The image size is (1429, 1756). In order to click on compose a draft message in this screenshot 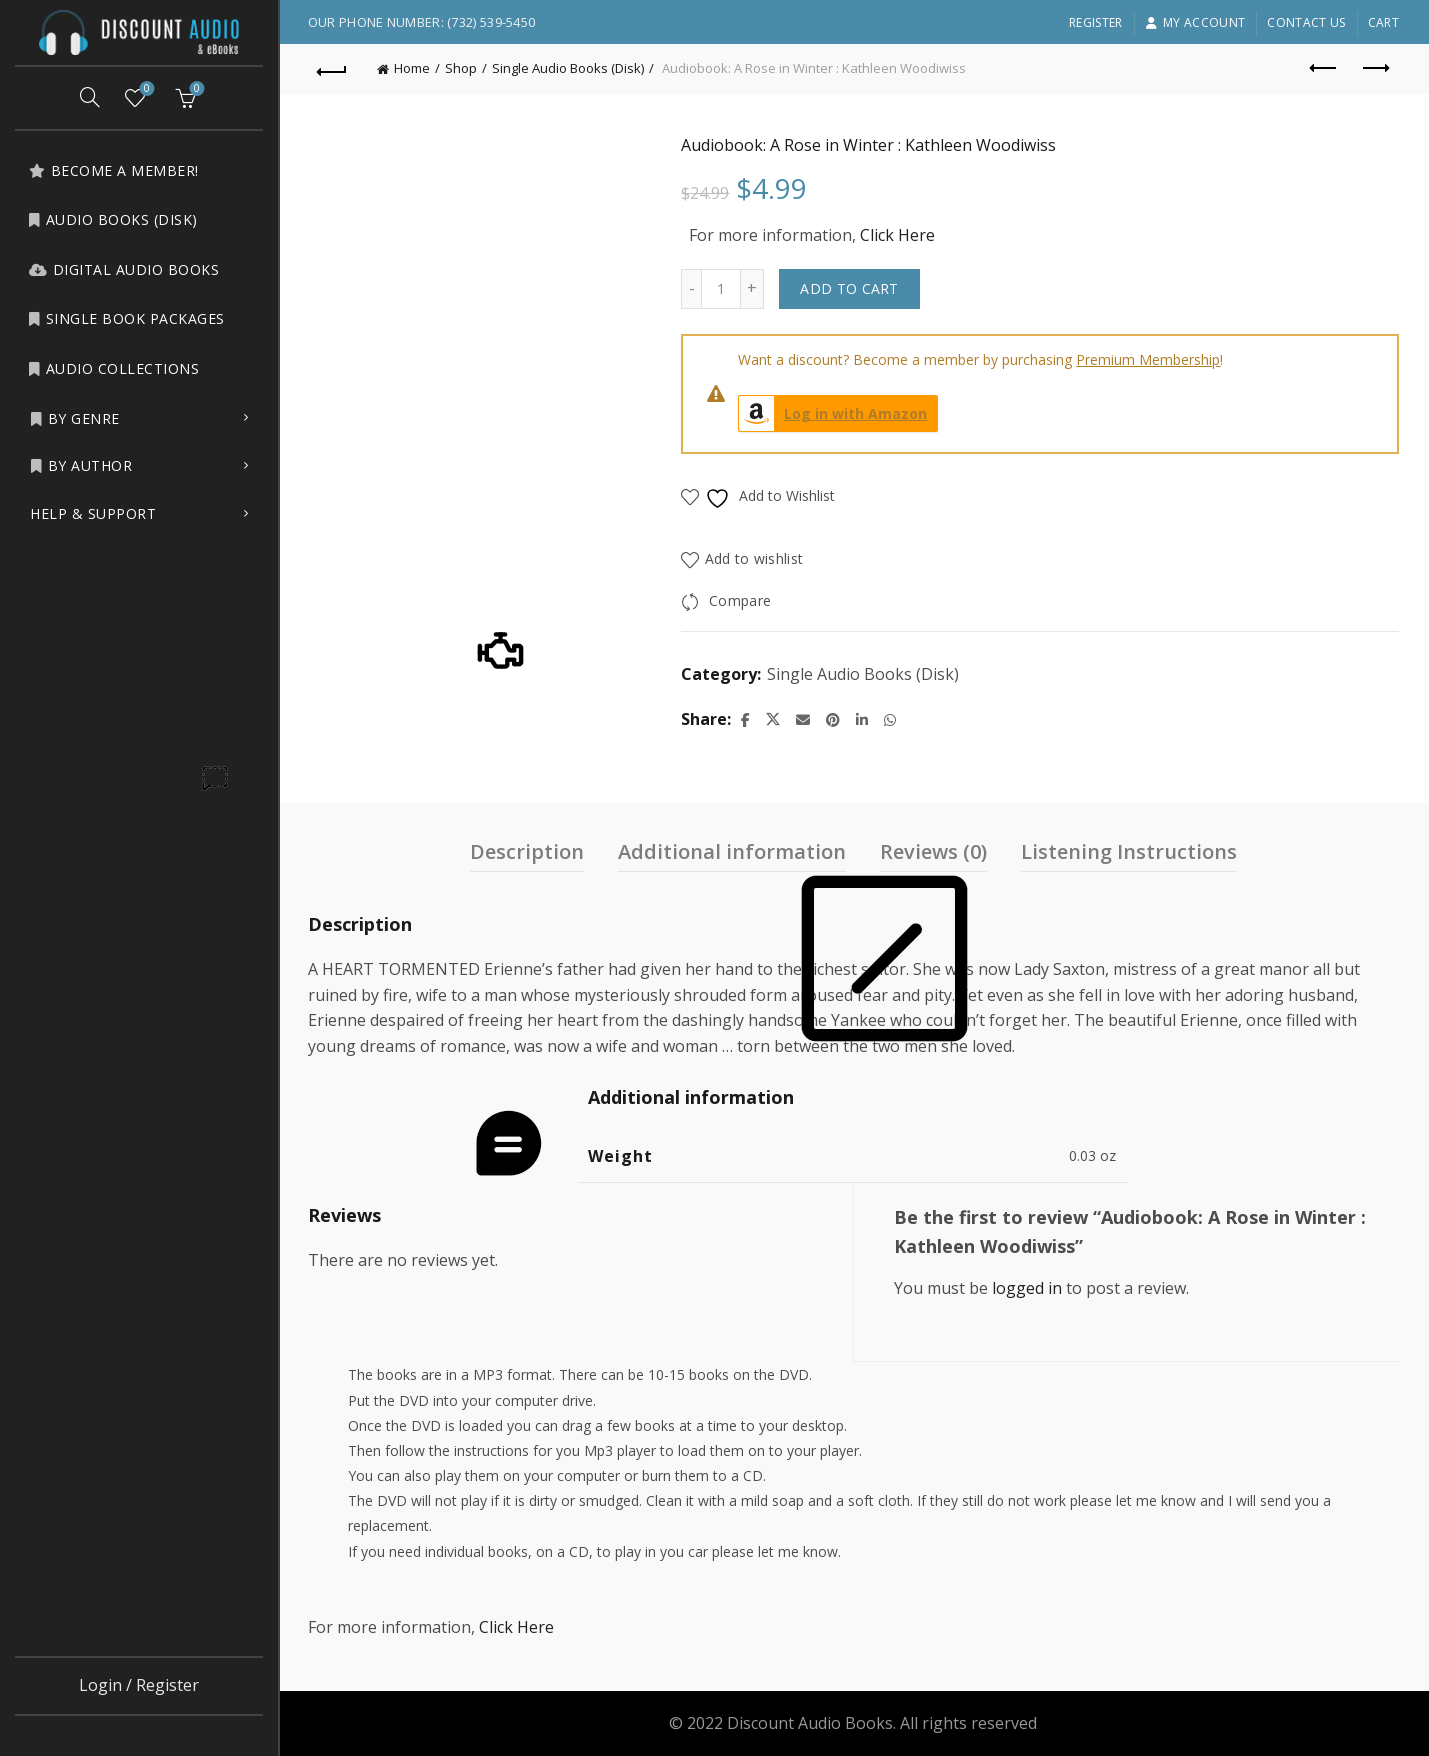, I will do `click(215, 778)`.